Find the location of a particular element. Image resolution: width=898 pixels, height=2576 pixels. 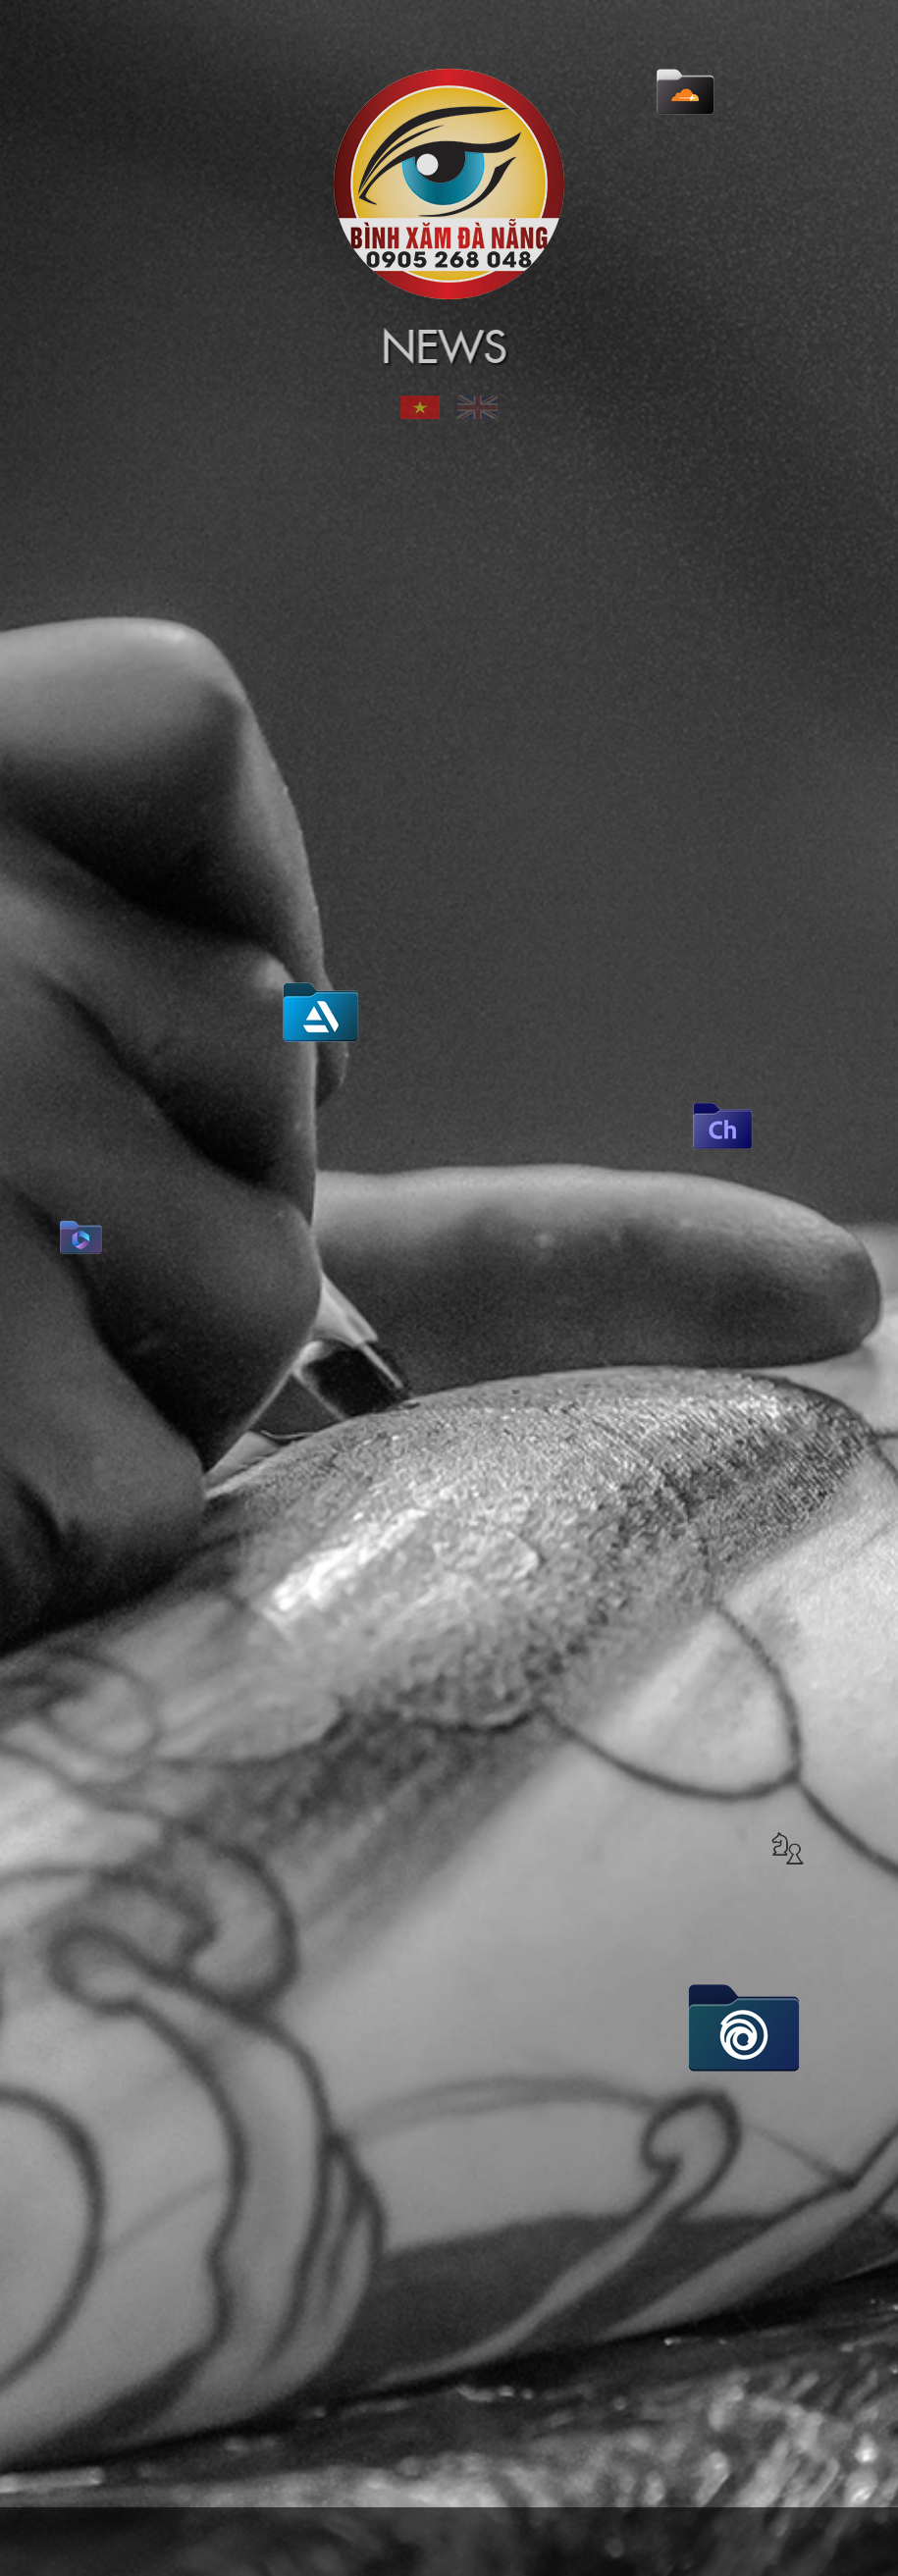

open microsoft 365 files folder is located at coordinates (80, 1238).